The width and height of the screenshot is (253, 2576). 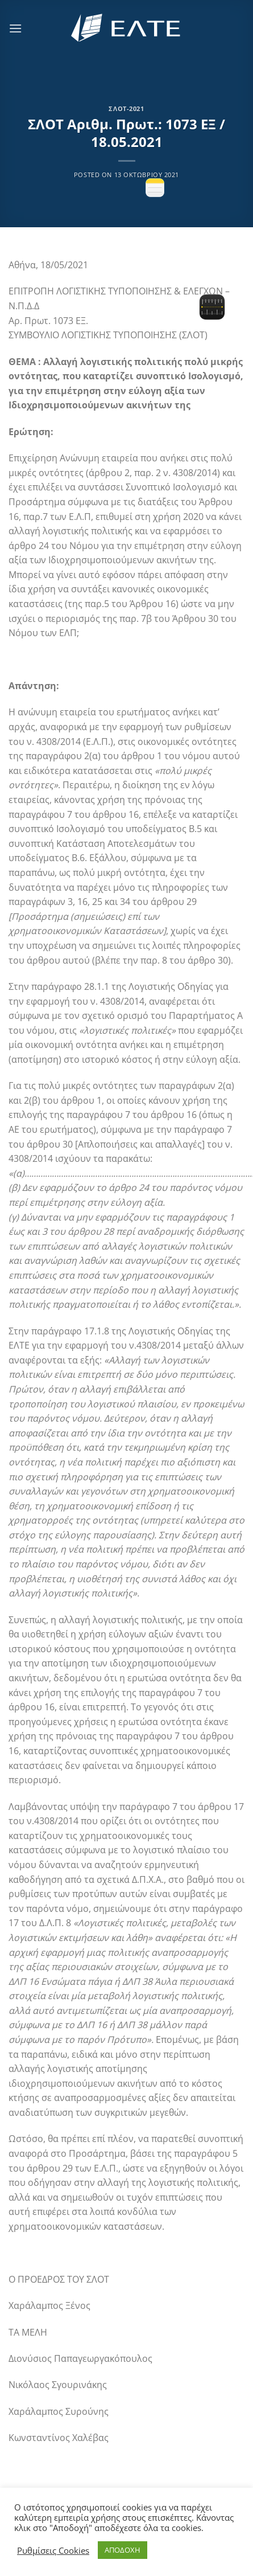 What do you see at coordinates (212, 307) in the screenshot?
I see `open the measure app to check dimensions` at bounding box center [212, 307].